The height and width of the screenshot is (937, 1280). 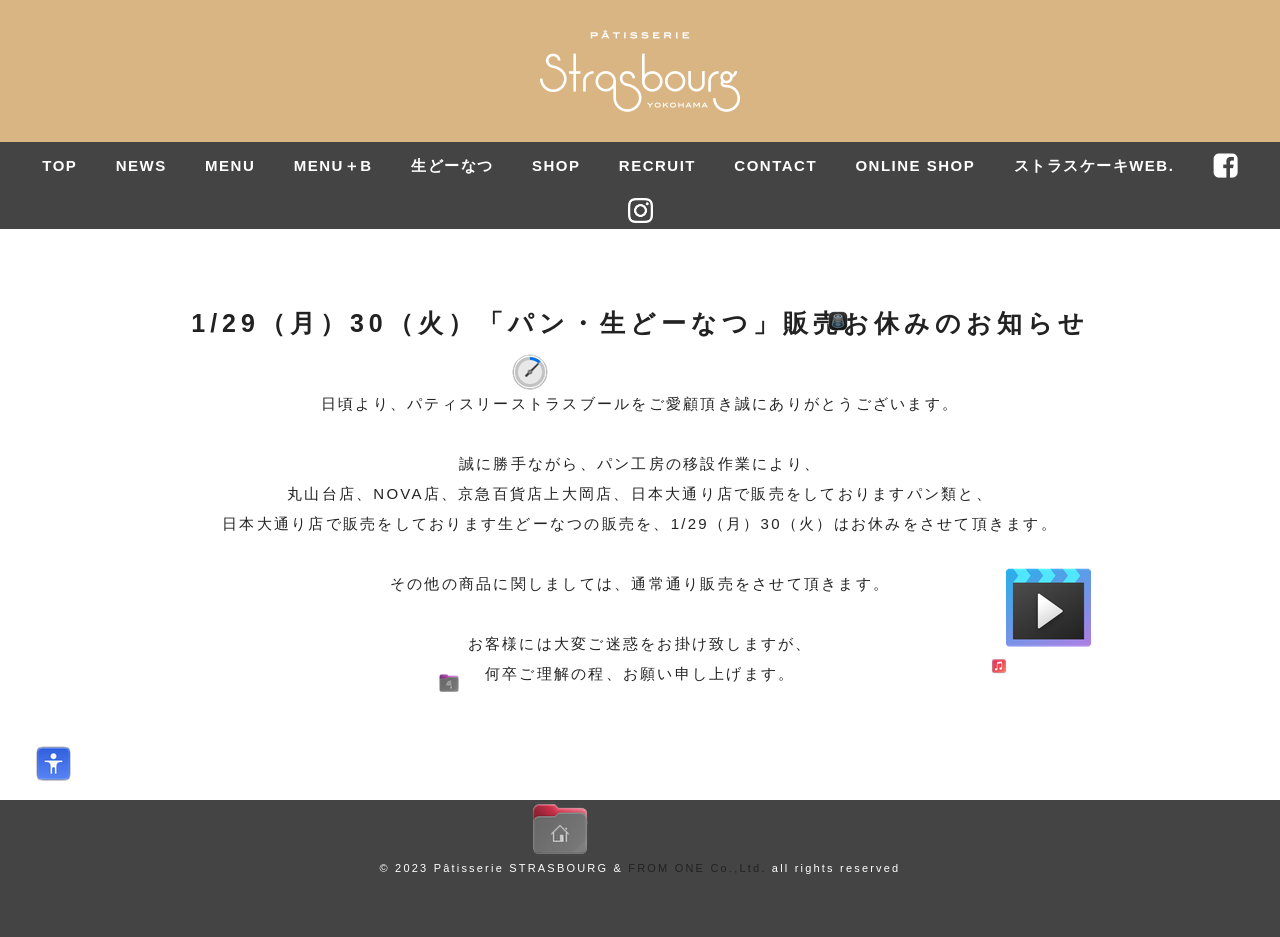 What do you see at coordinates (838, 321) in the screenshot?
I see `open Preview app to view images and PDFs` at bounding box center [838, 321].